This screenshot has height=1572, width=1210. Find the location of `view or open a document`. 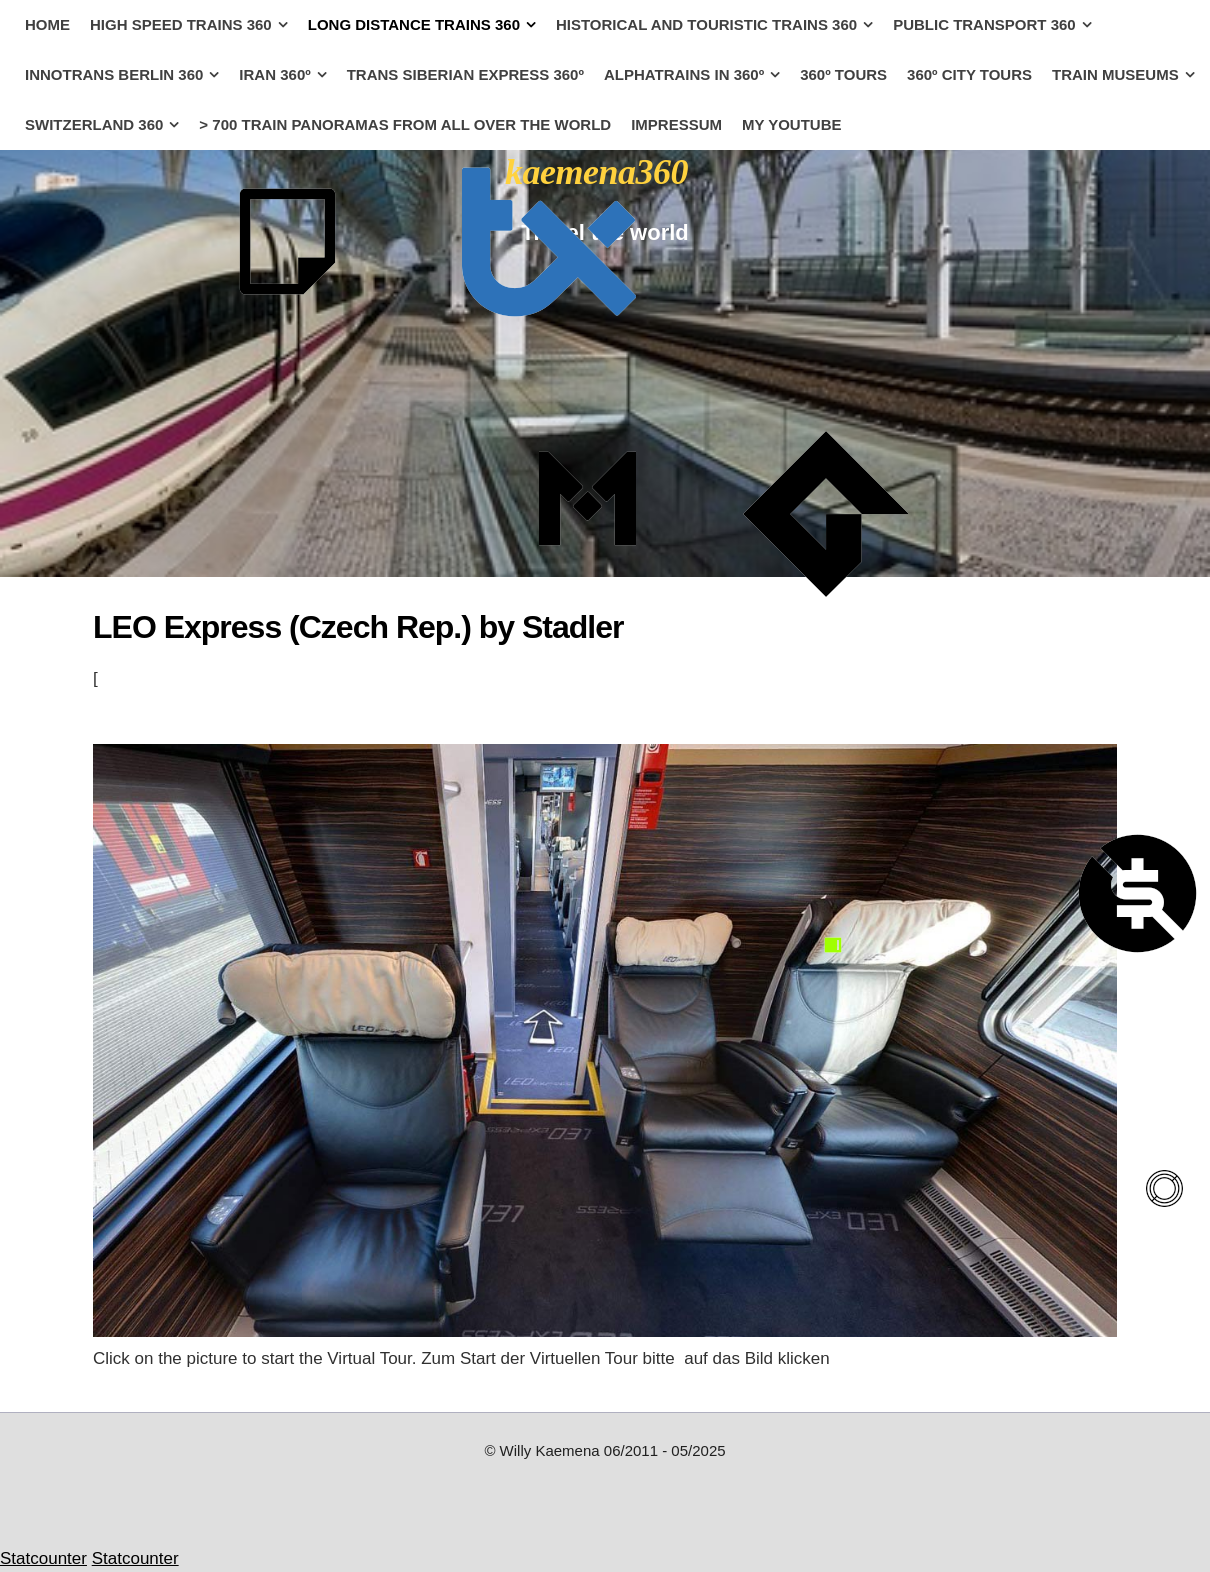

view or open a document is located at coordinates (287, 241).